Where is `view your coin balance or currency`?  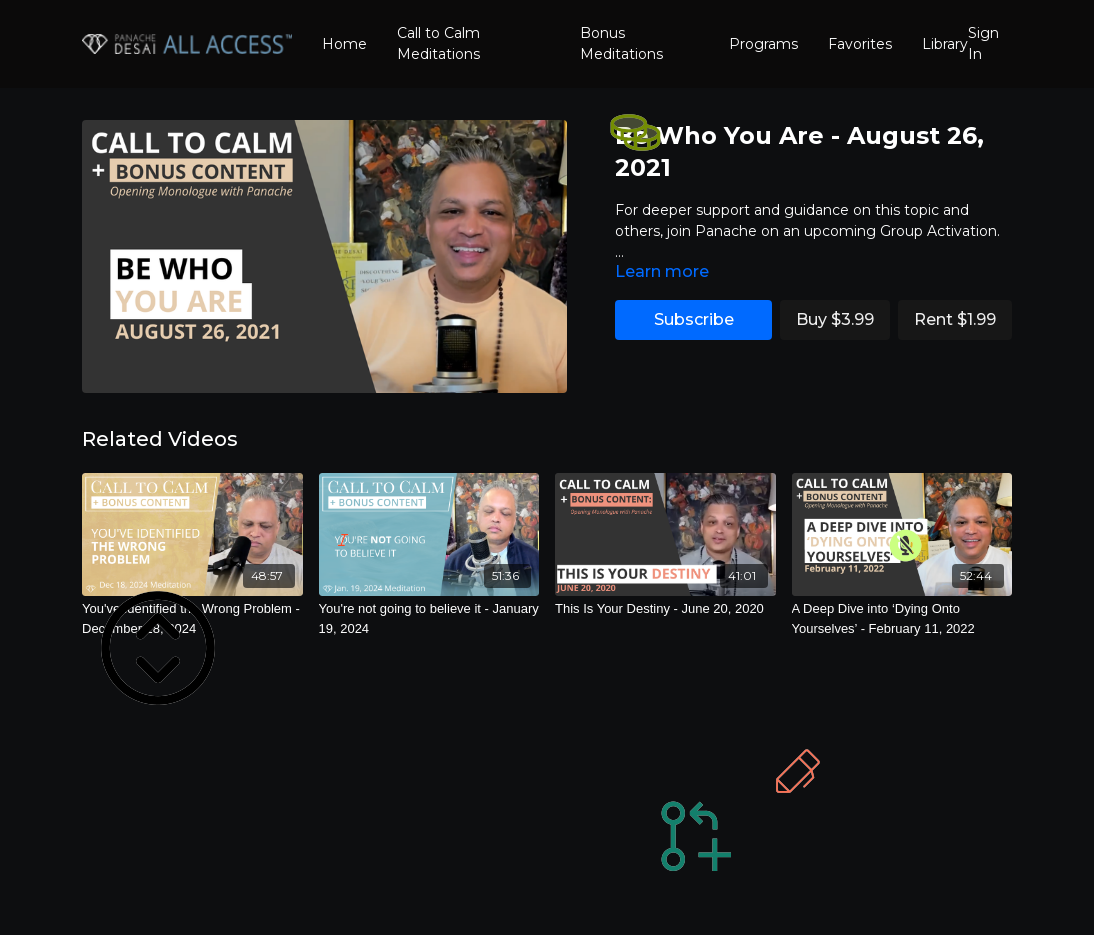 view your coin balance or currency is located at coordinates (635, 132).